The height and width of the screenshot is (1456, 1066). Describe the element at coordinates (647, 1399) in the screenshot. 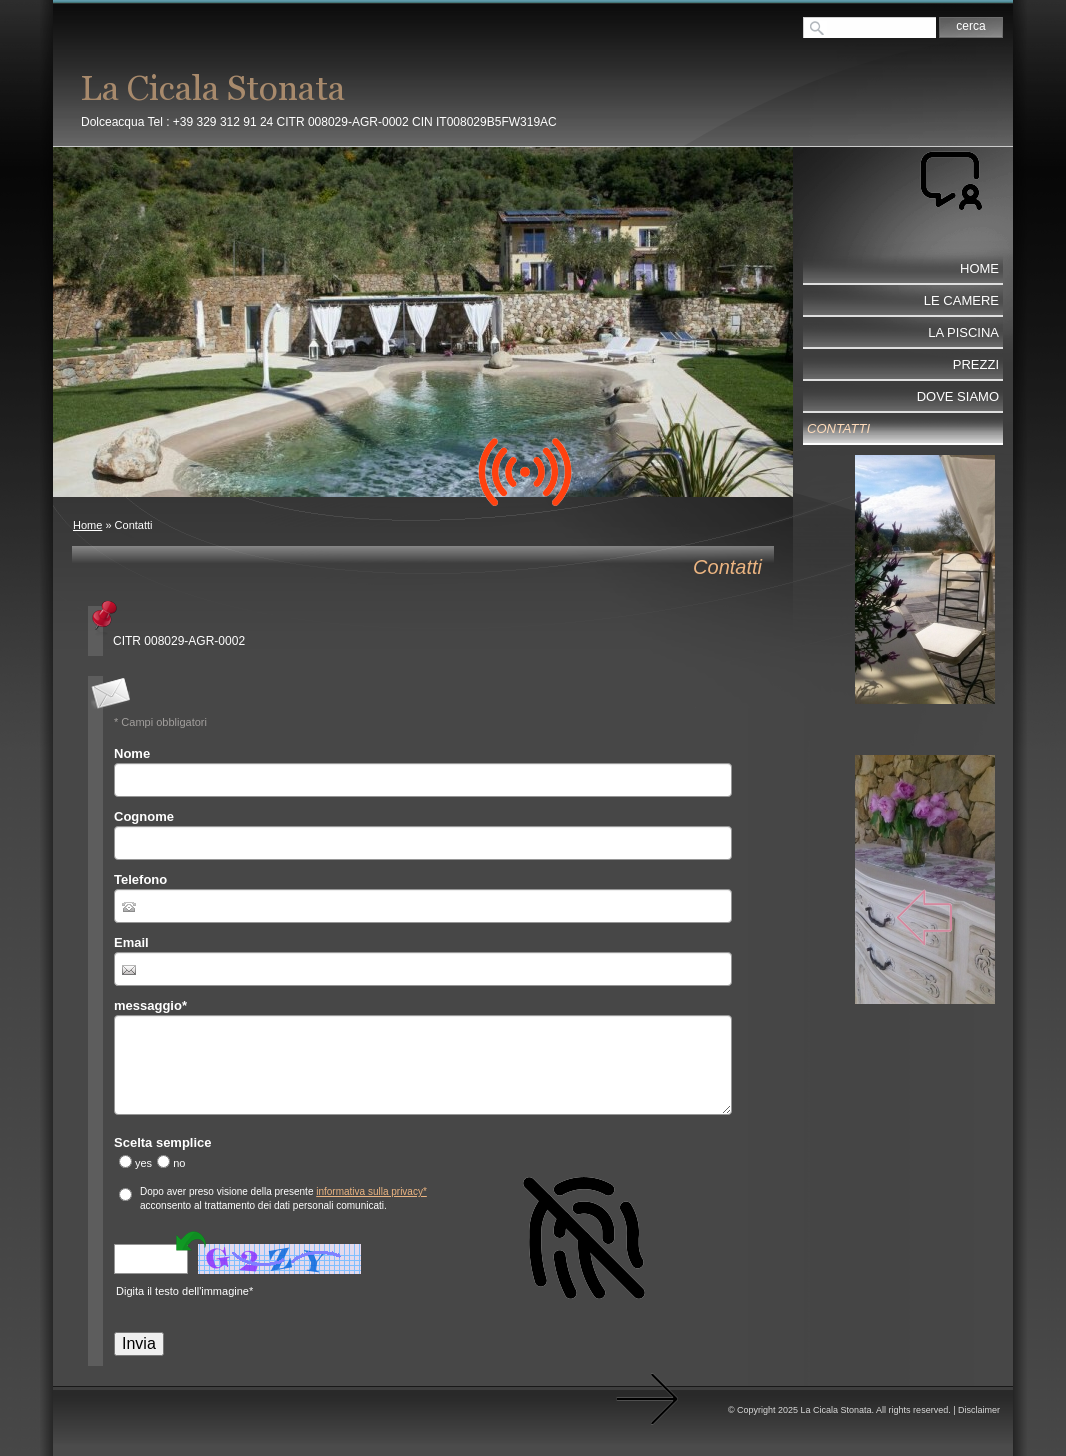

I see `navigate to the next item or page` at that location.